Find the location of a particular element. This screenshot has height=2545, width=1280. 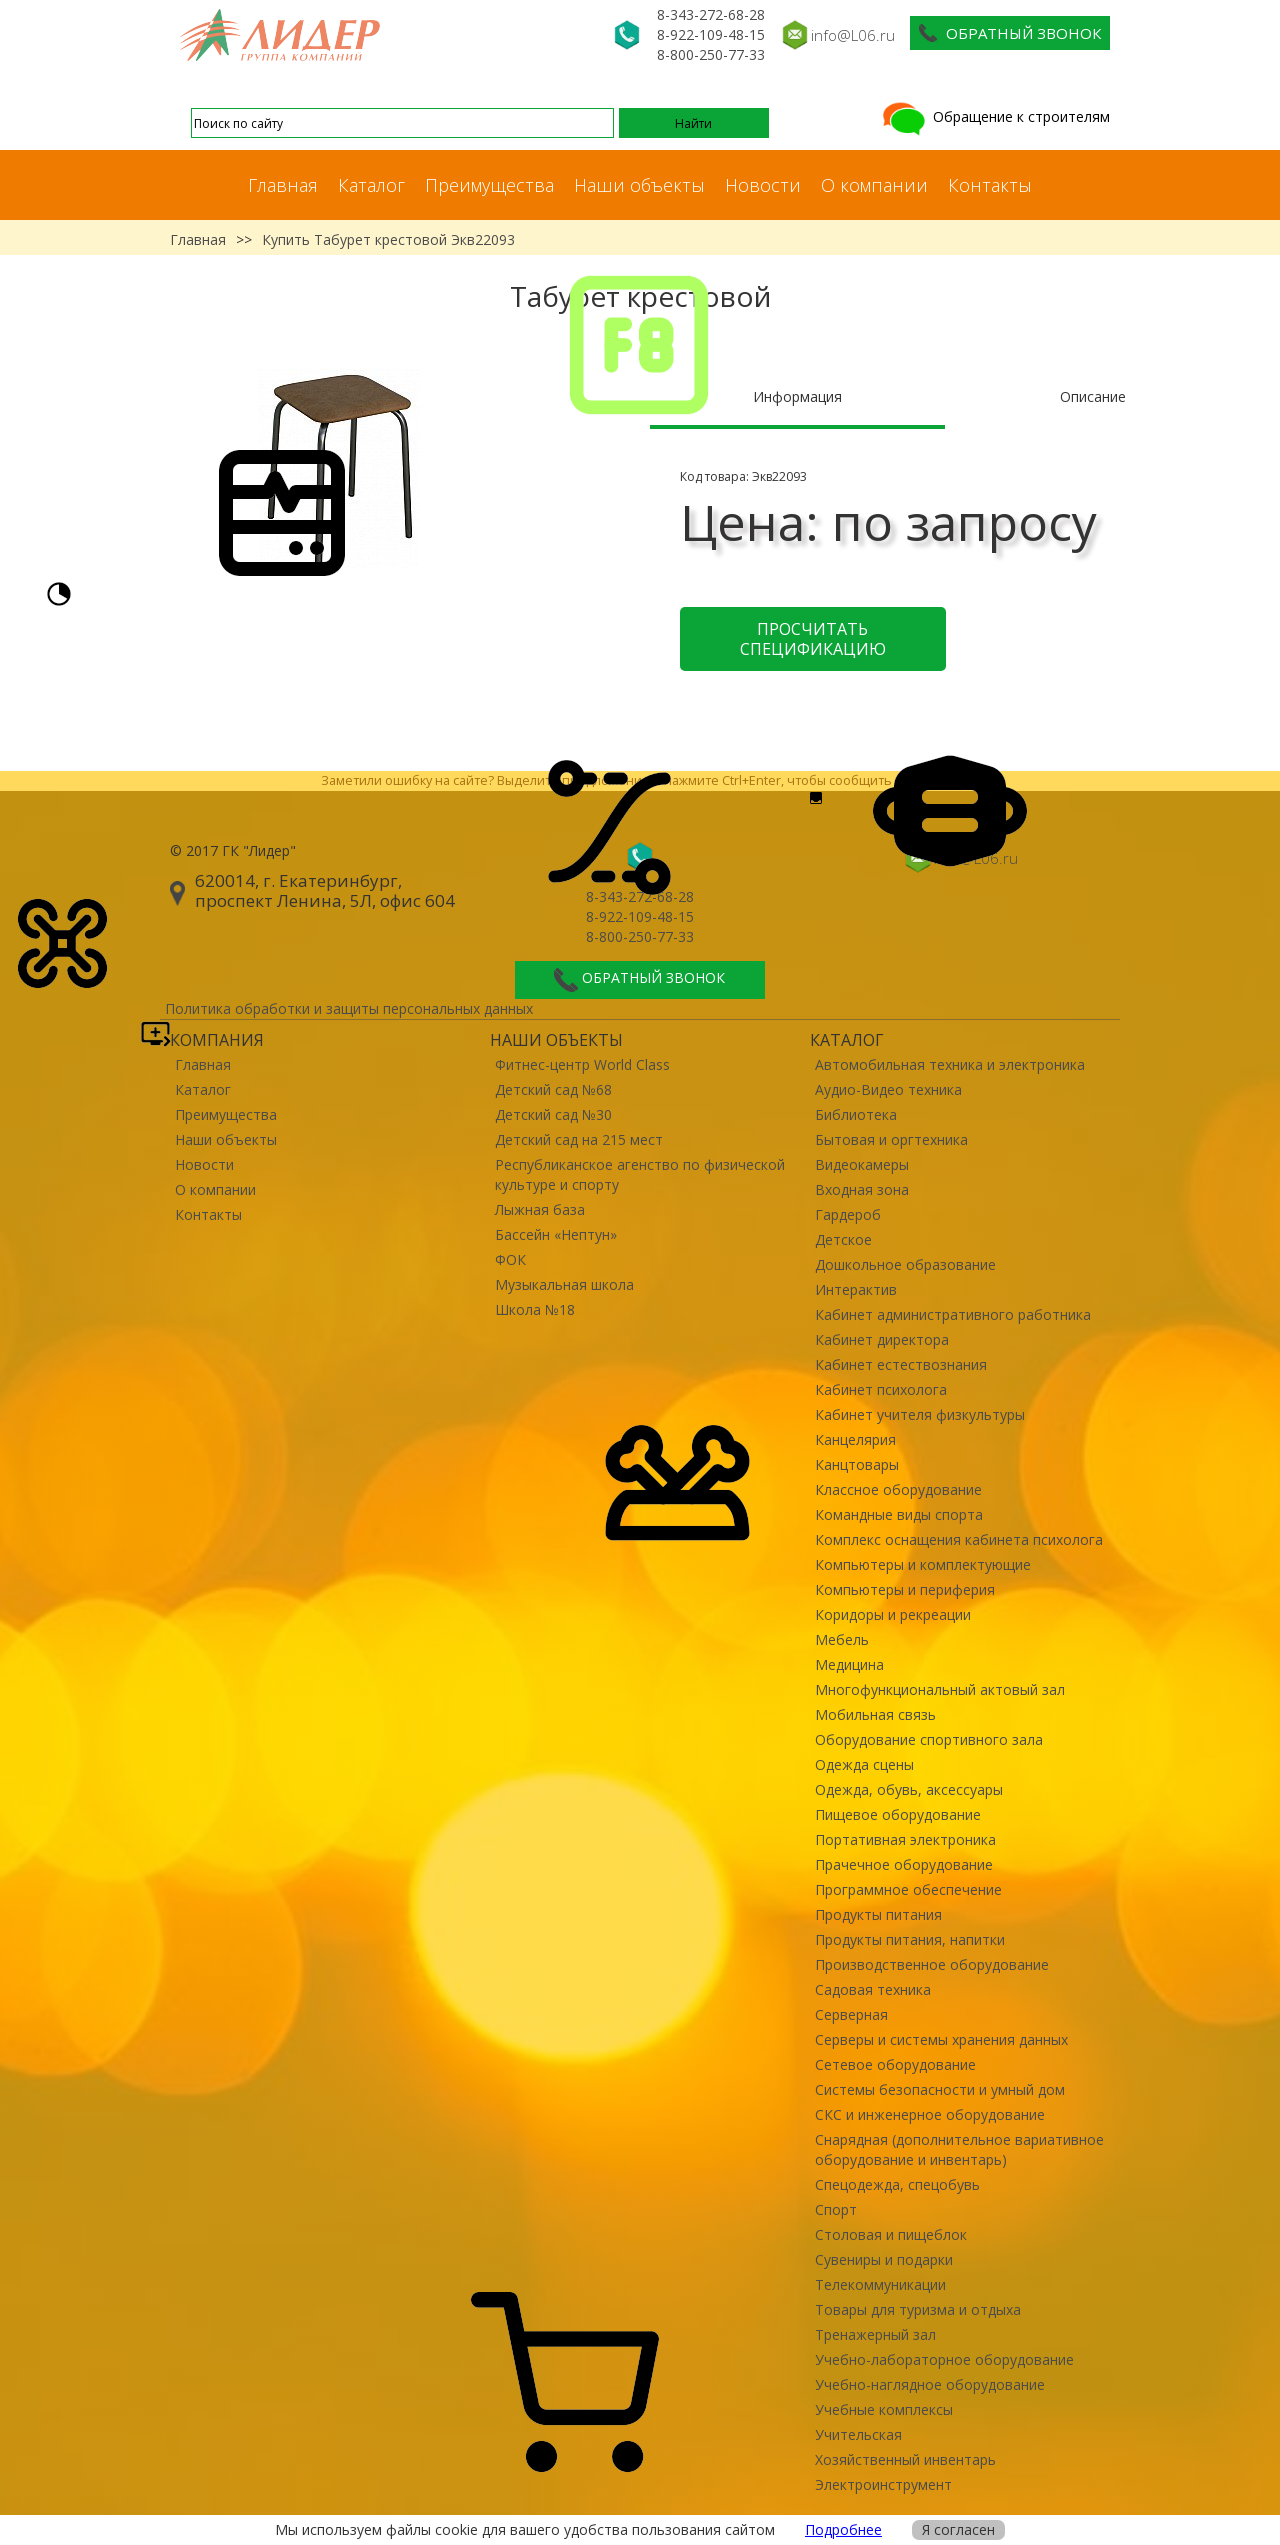

select function key F8 is located at coordinates (639, 345).